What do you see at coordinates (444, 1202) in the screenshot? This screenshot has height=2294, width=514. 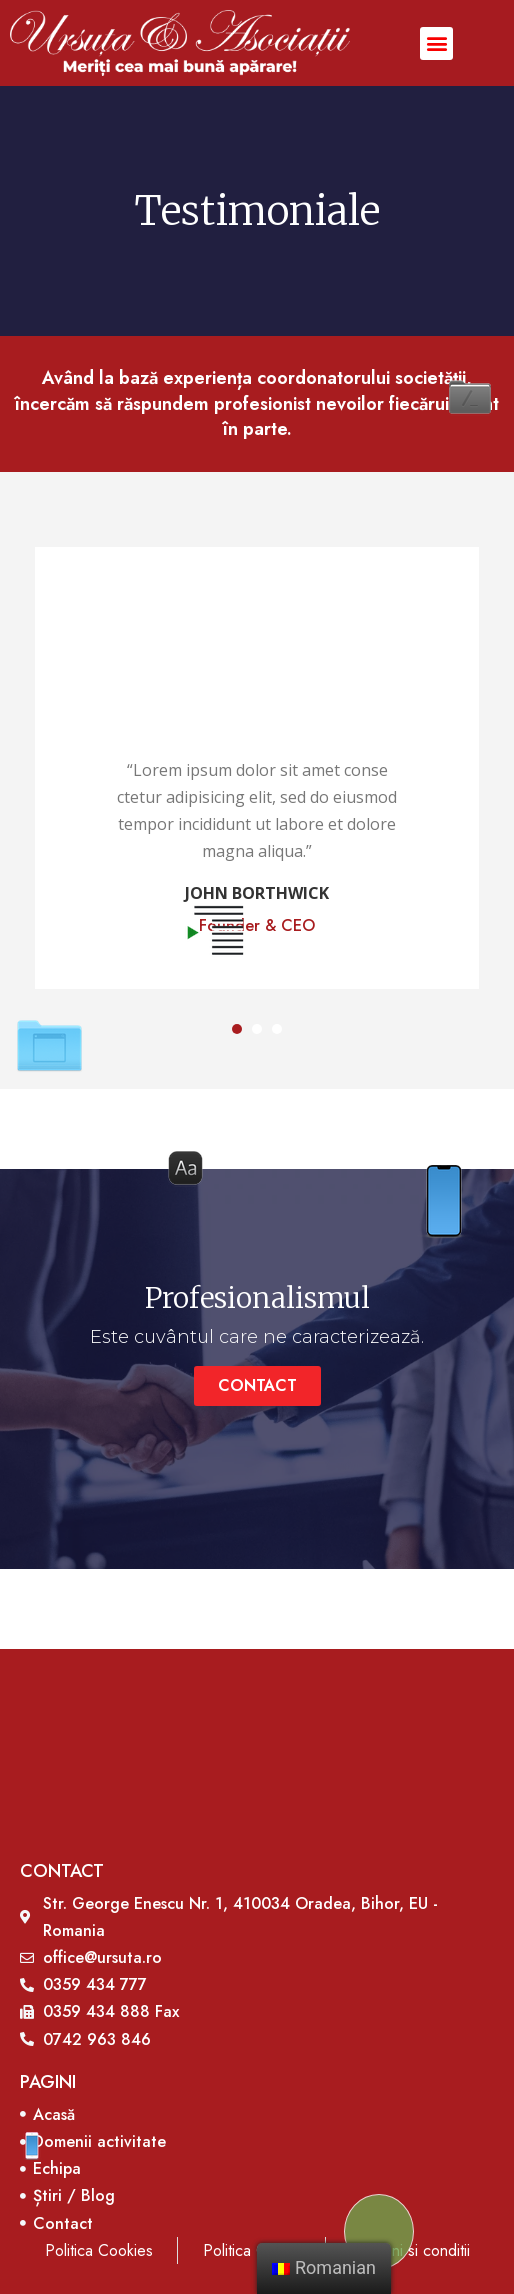 I see `indicates a connected iPhone device` at bounding box center [444, 1202].